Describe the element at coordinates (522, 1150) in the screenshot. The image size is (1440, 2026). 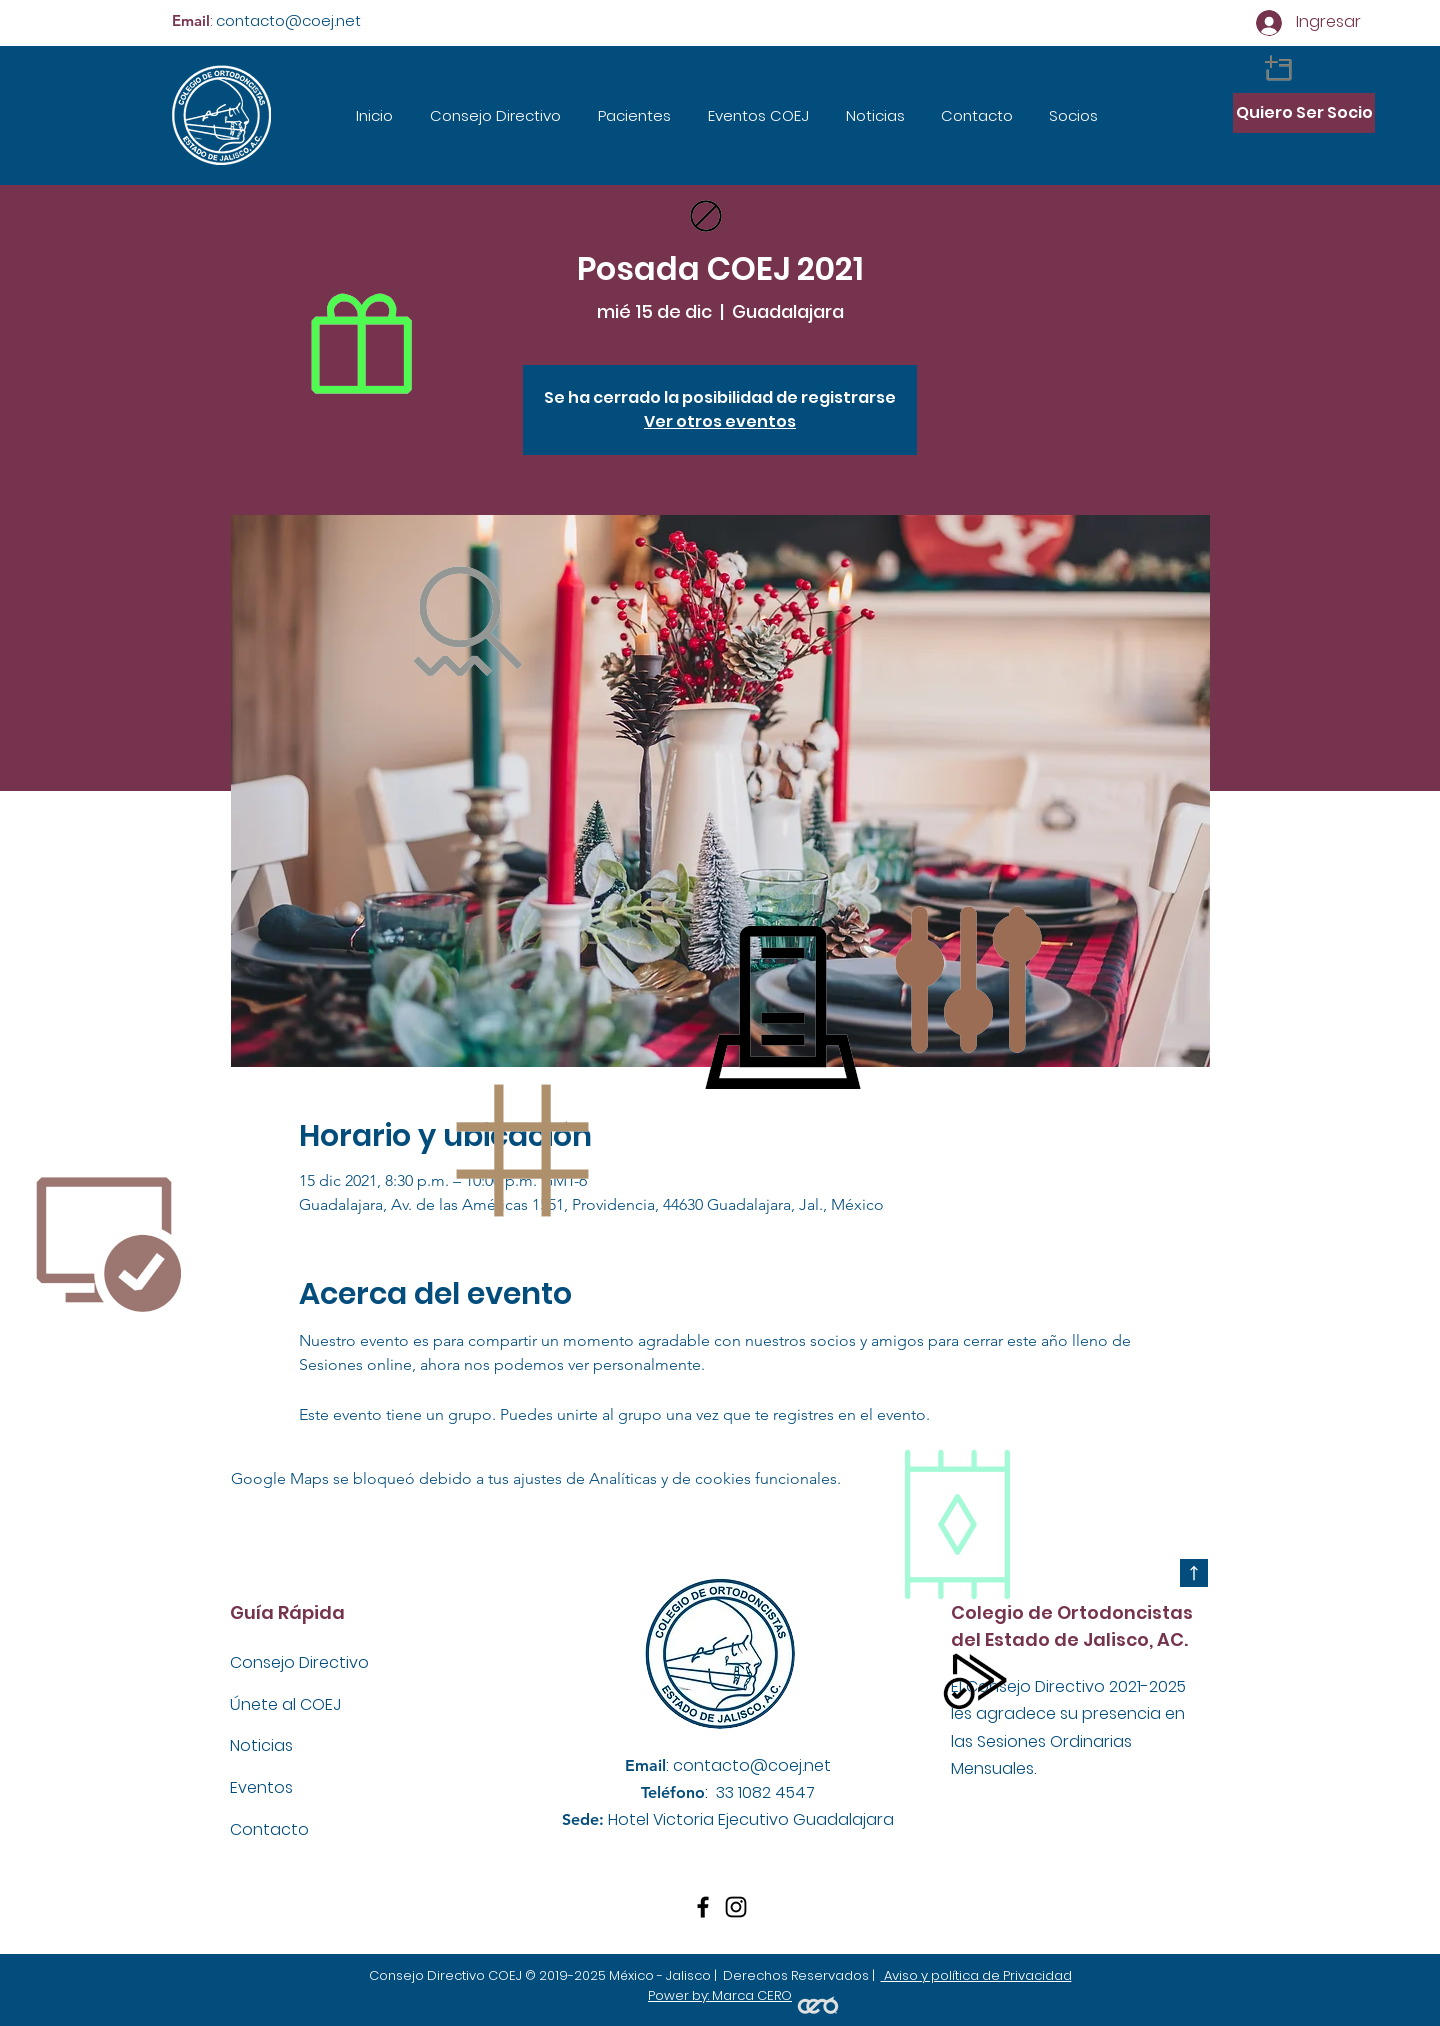
I see `indicates a numeric variable or constant in code` at that location.